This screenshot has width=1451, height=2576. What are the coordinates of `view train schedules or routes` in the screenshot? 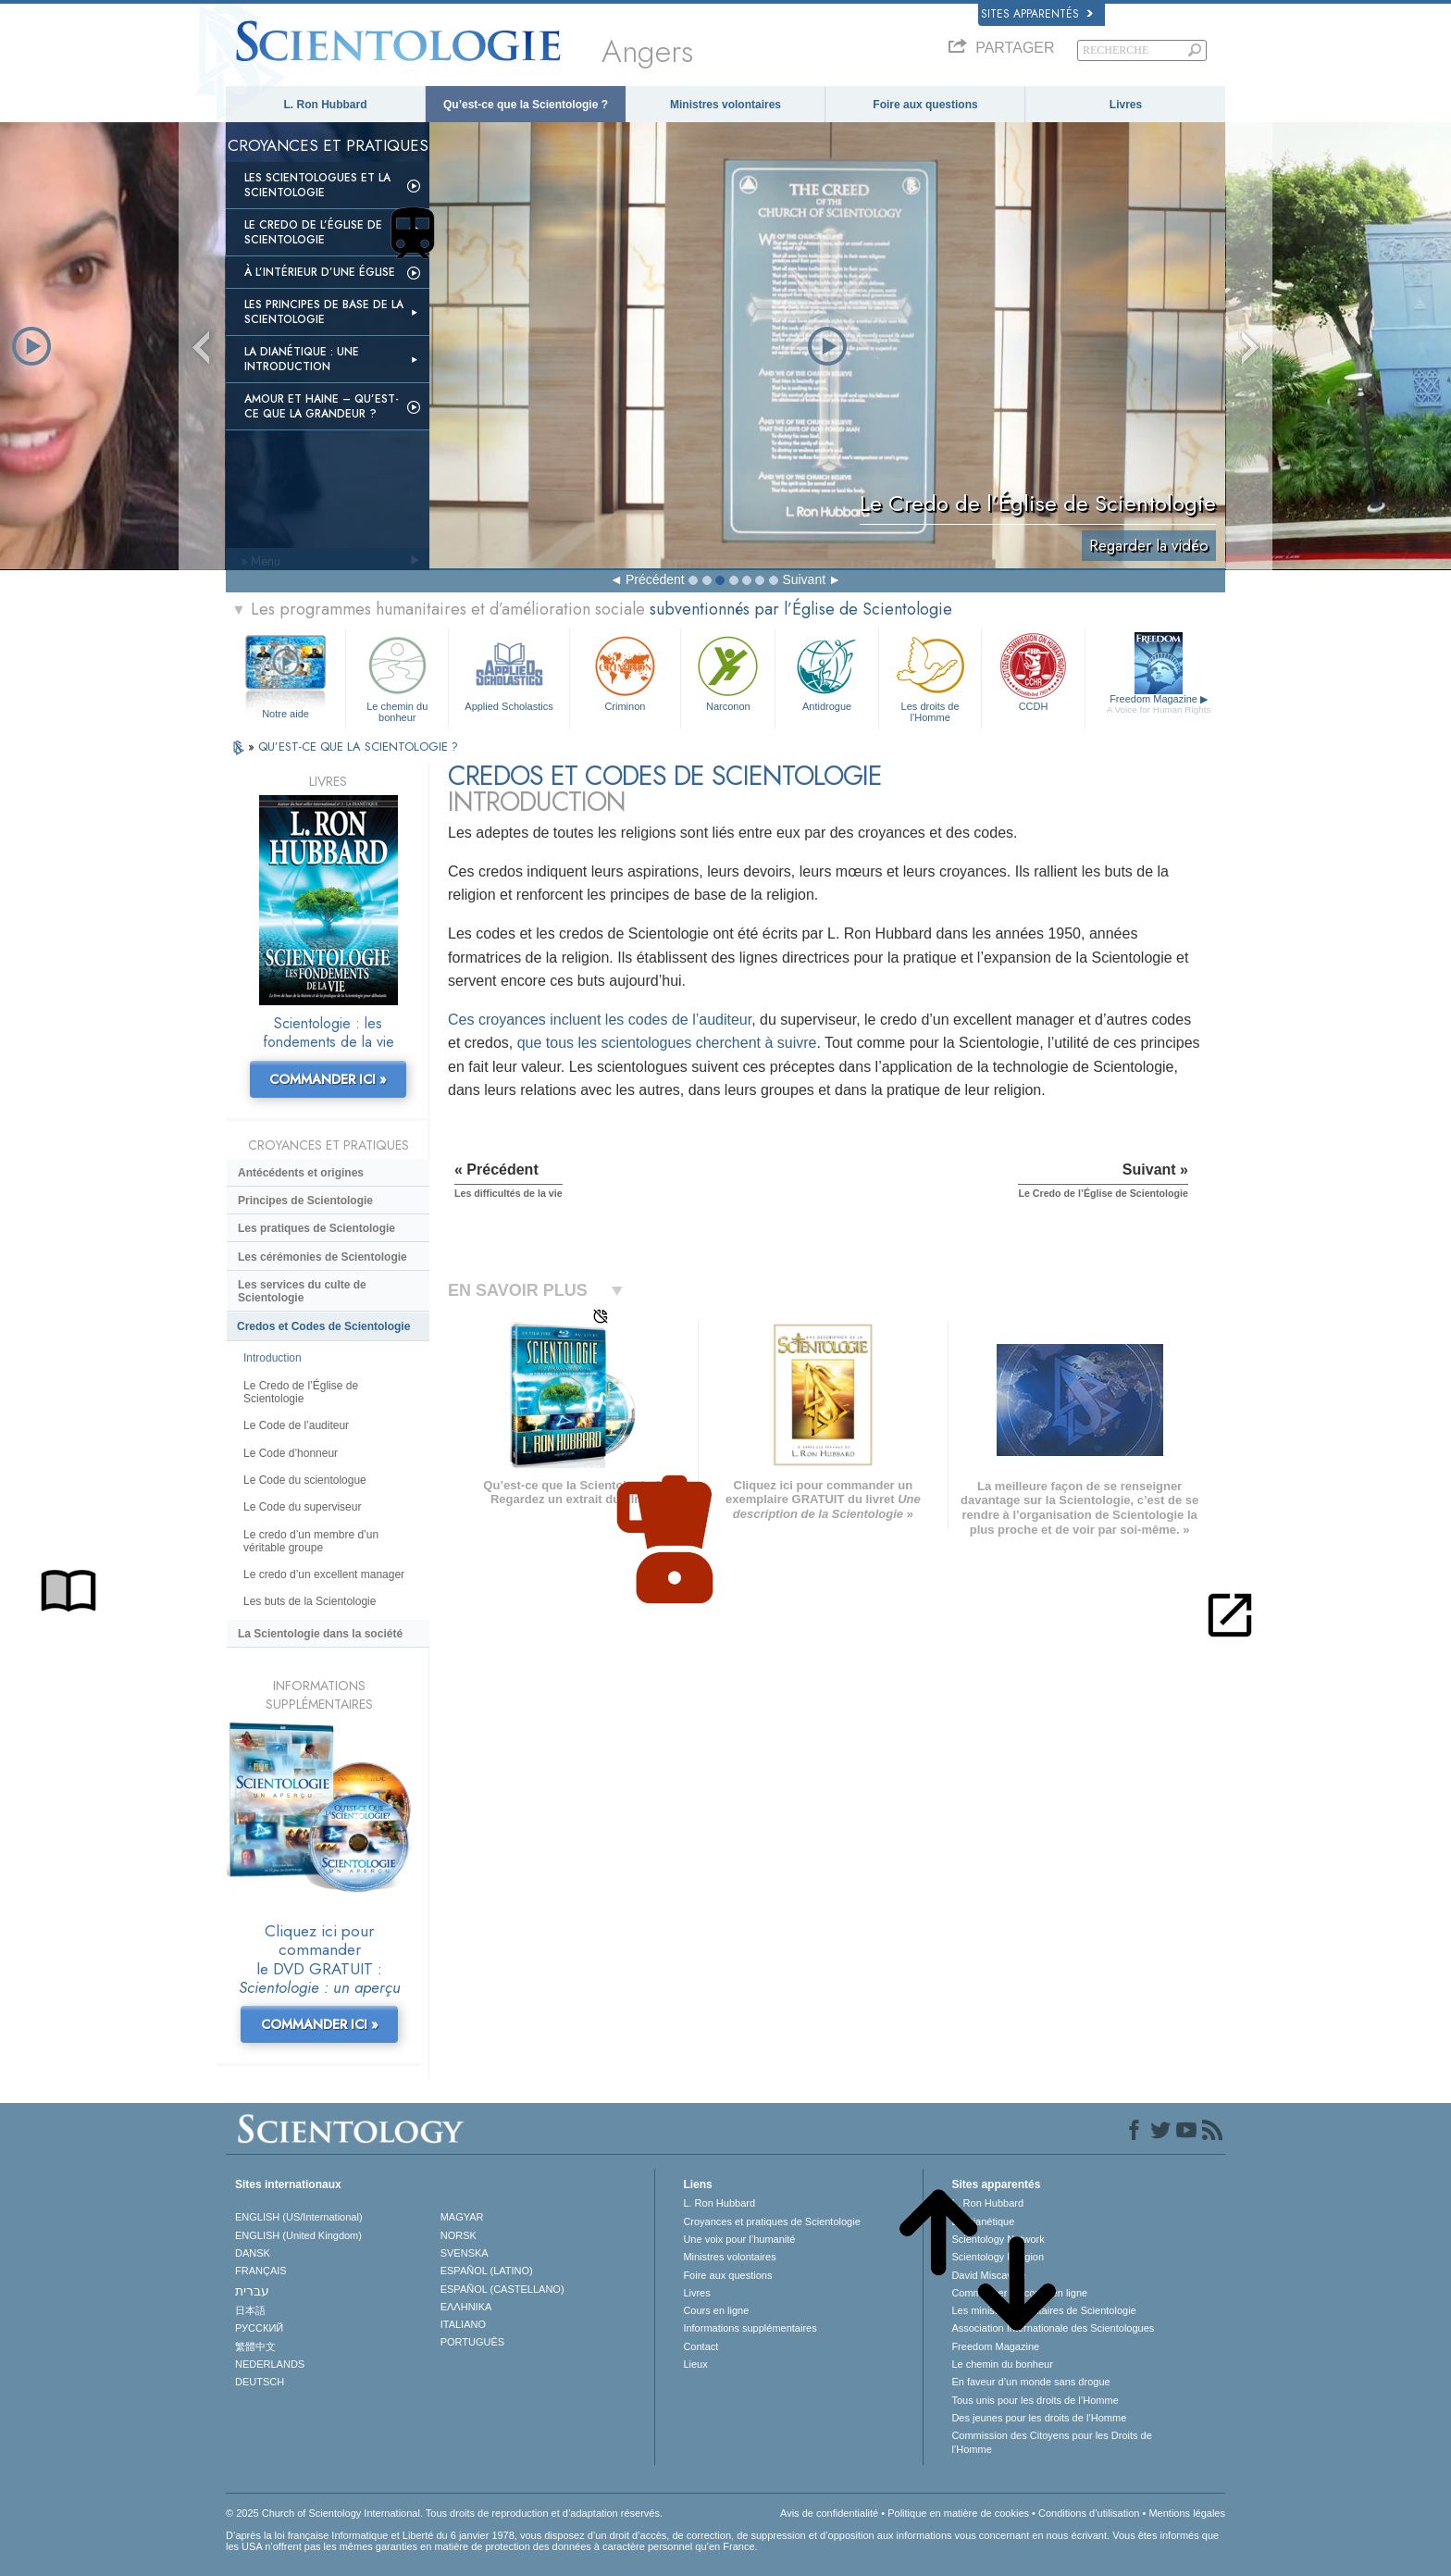 It's located at (413, 234).